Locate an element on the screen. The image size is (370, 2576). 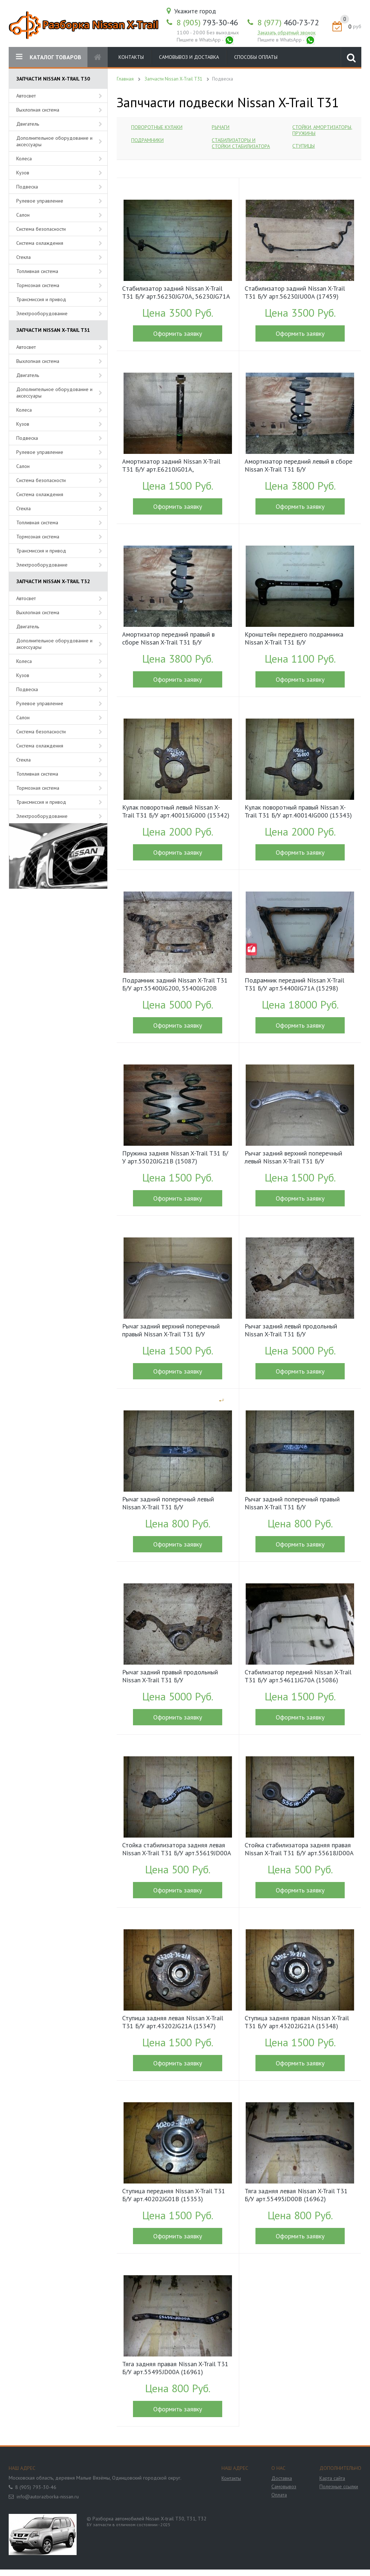
reply to all recipients of an email is located at coordinates (221, 1400).